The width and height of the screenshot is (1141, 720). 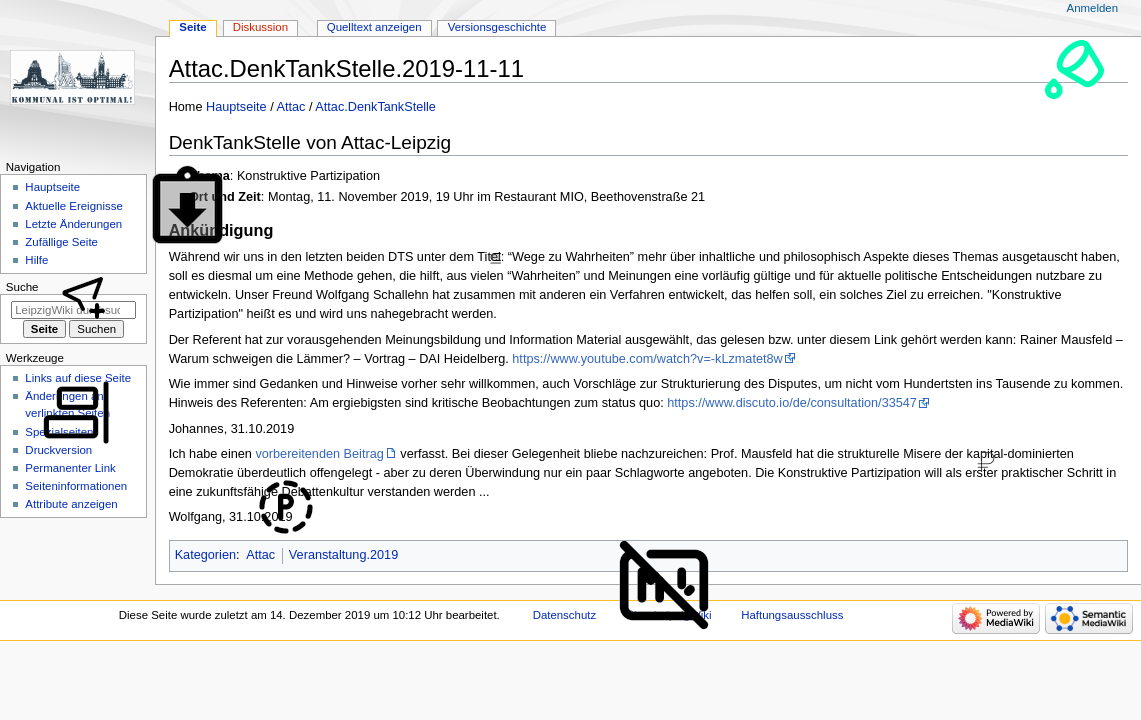 What do you see at coordinates (77, 412) in the screenshot?
I see `align text or content to the right` at bounding box center [77, 412].